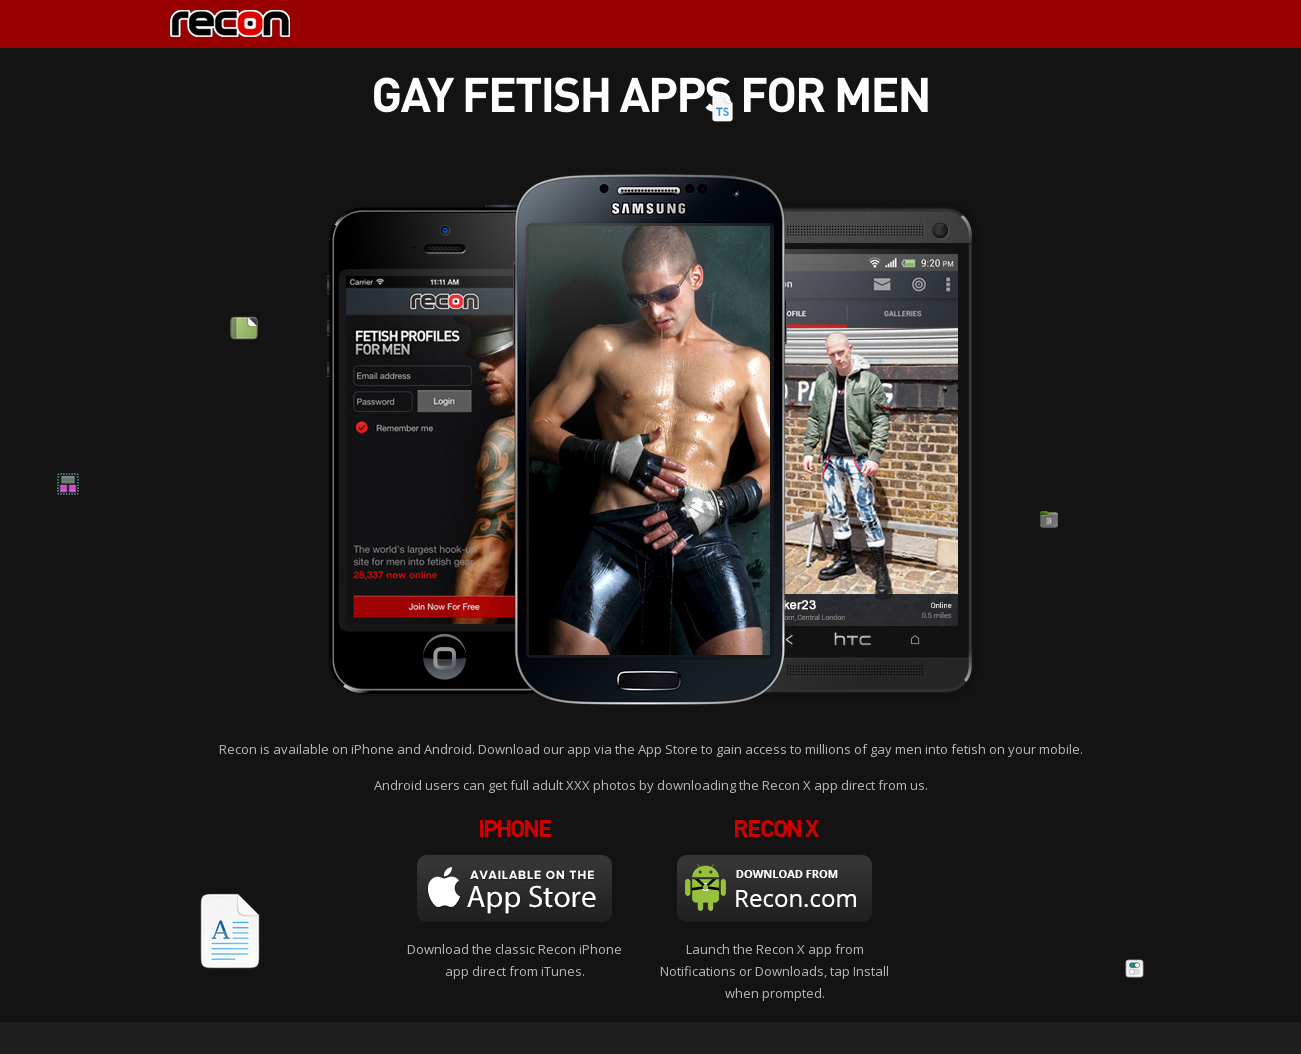 This screenshot has width=1301, height=1054. Describe the element at coordinates (244, 328) in the screenshot. I see `customize desktop theme settings` at that location.